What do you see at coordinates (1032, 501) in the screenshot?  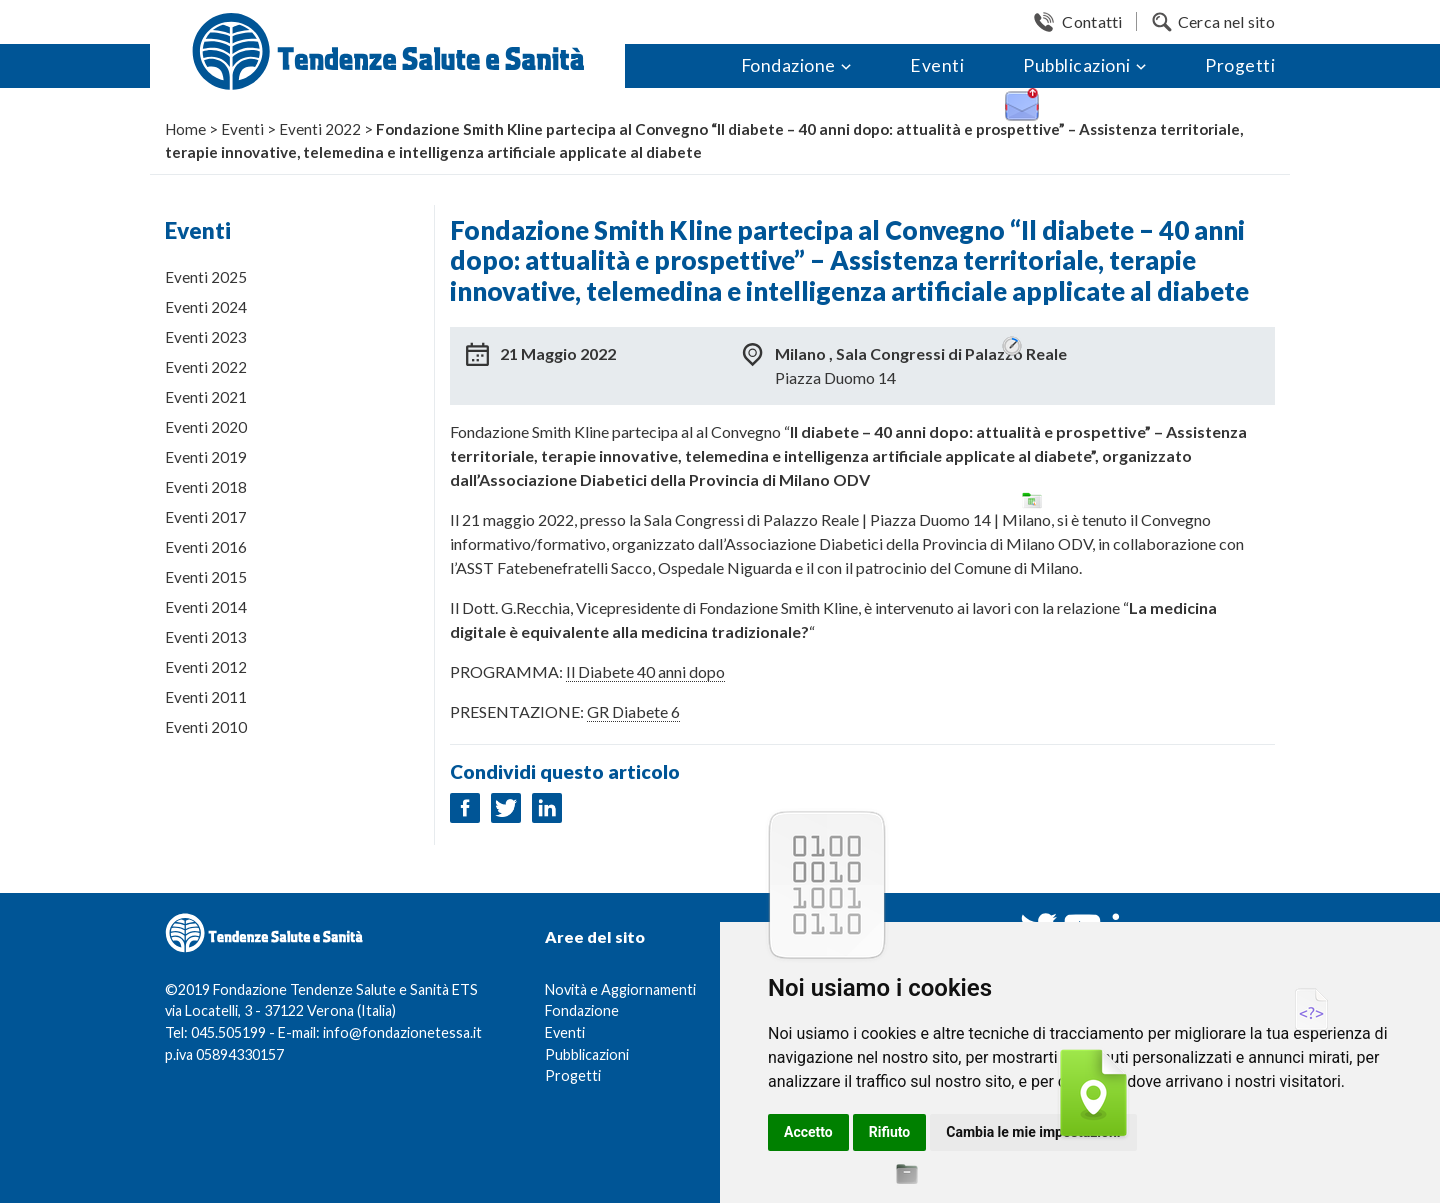 I see `open folder containing LibreOffice Calc spreadsheets` at bounding box center [1032, 501].